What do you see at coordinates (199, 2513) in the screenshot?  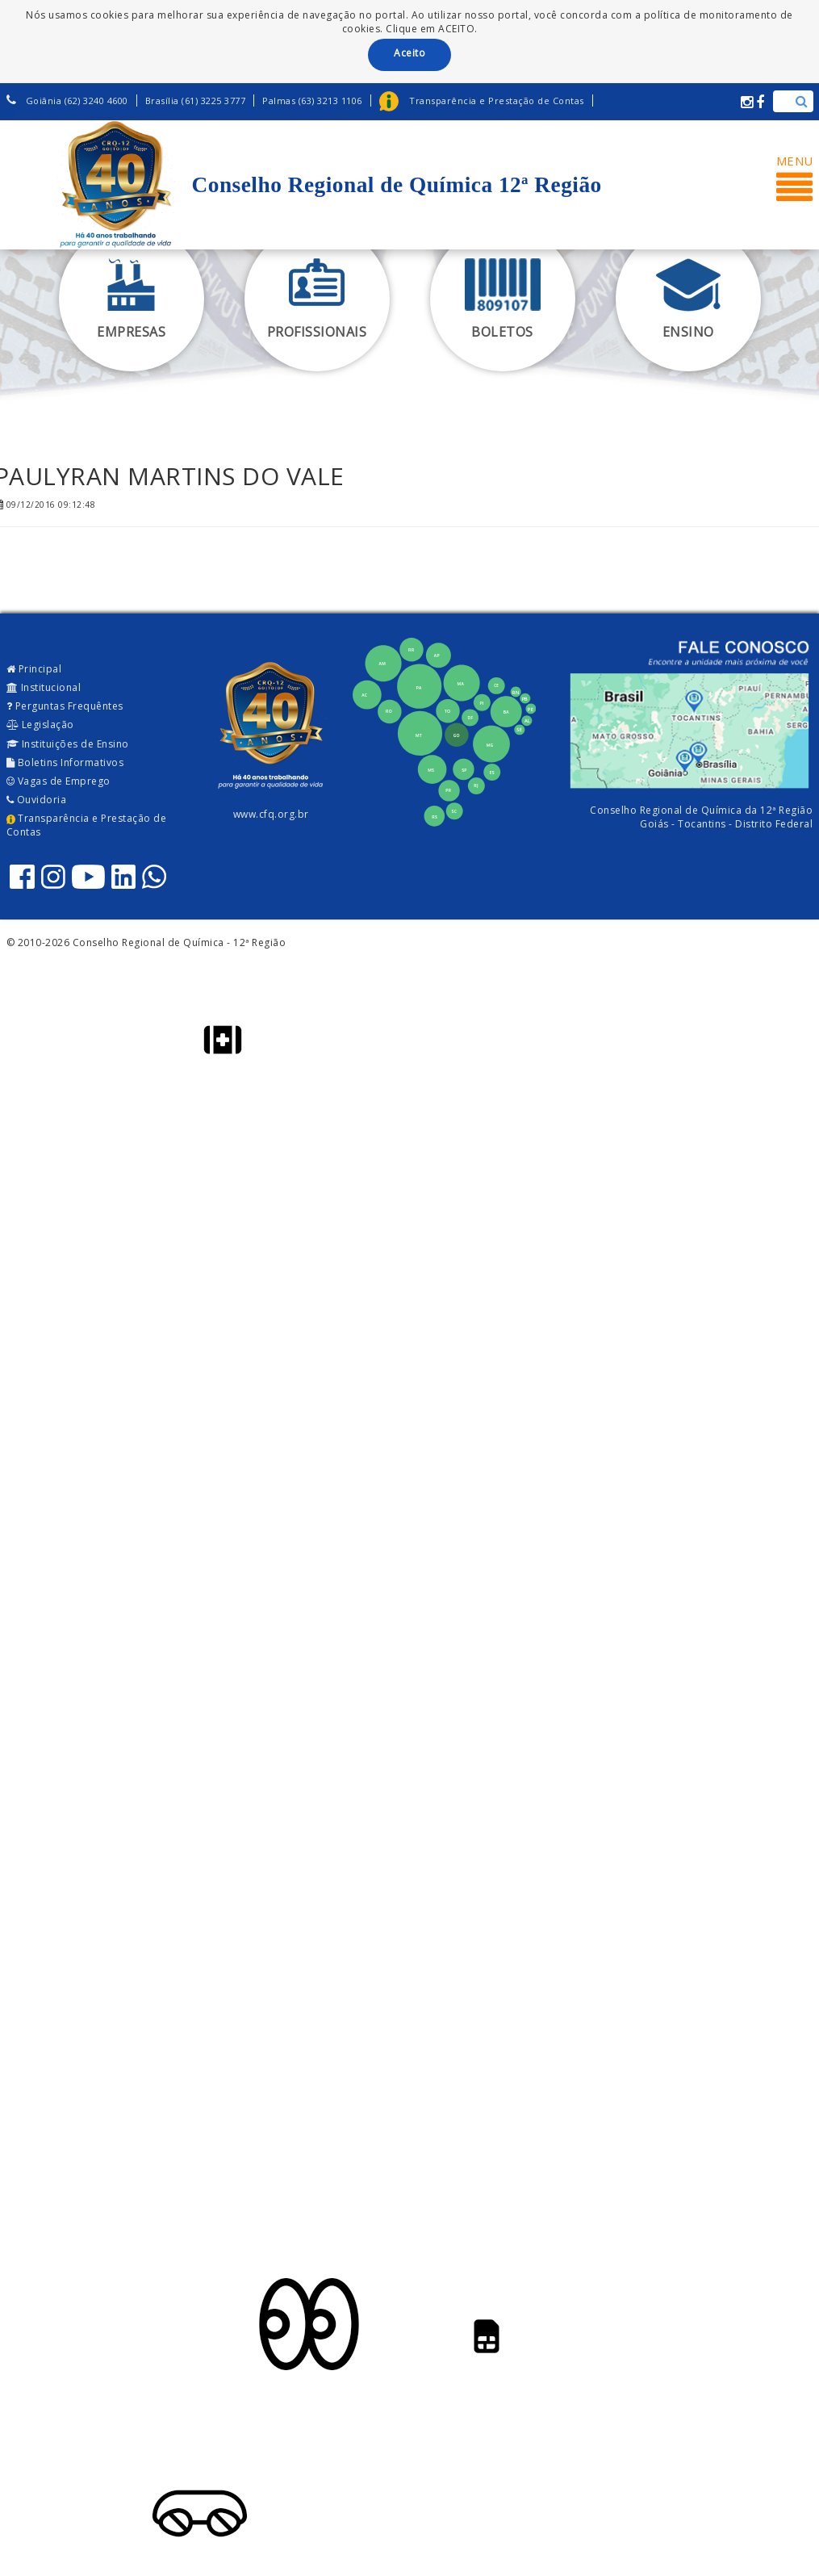 I see `access swimming or sports activity settings` at bounding box center [199, 2513].